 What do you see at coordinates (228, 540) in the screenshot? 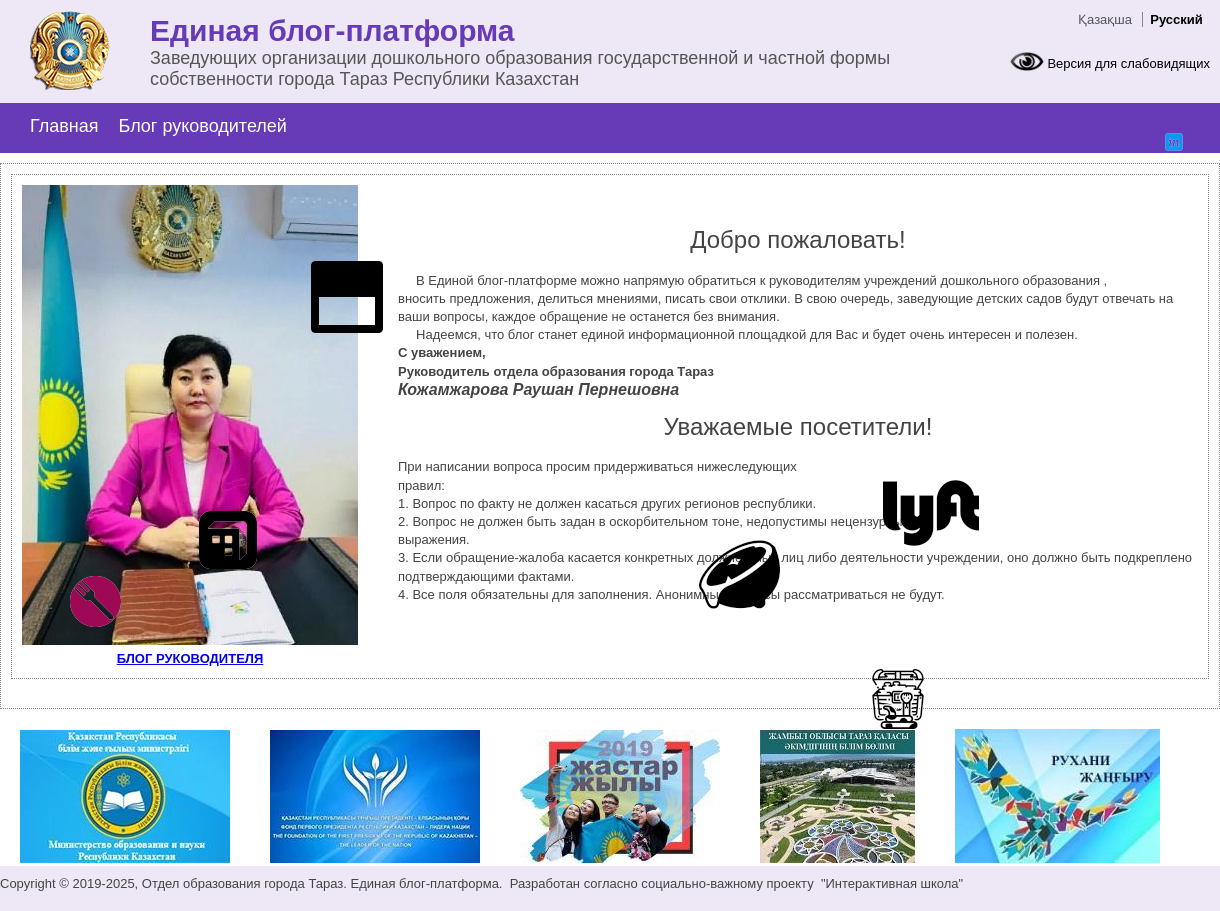
I see `open the Hotels.com app` at bounding box center [228, 540].